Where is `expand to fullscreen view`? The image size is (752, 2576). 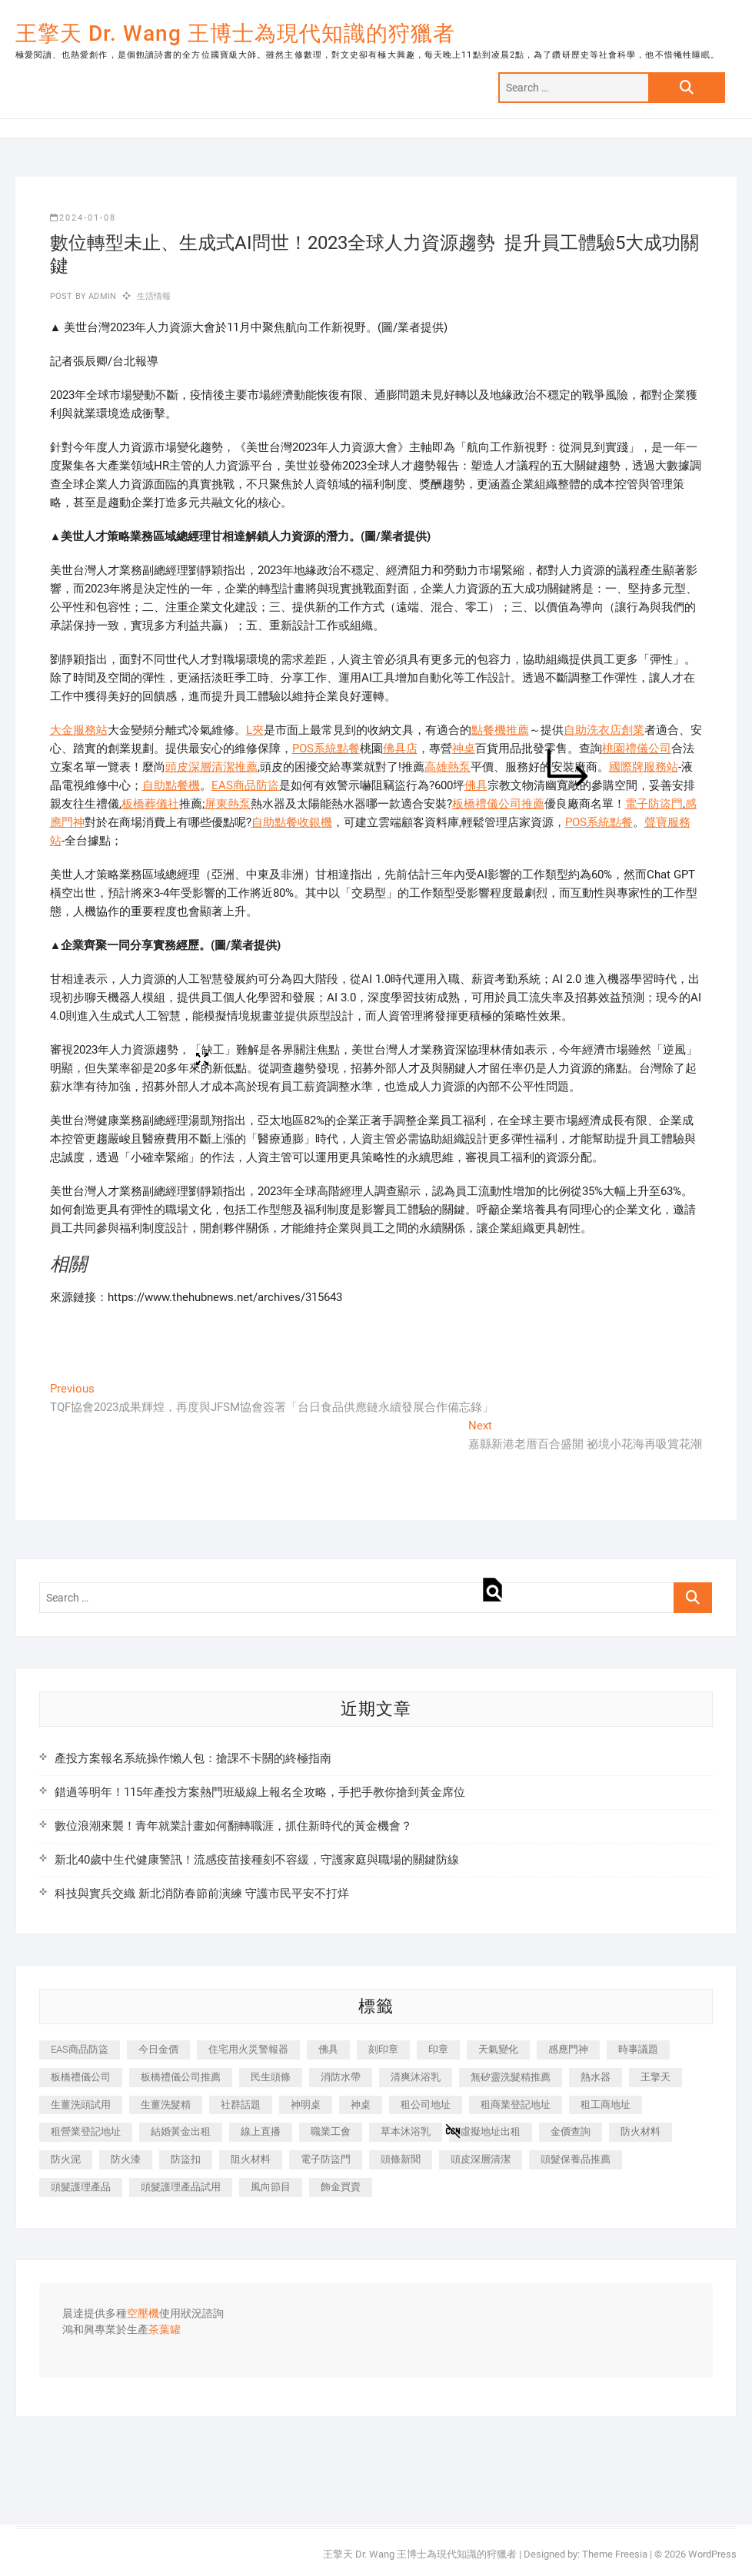 expand to fullscreen view is located at coordinates (202, 1059).